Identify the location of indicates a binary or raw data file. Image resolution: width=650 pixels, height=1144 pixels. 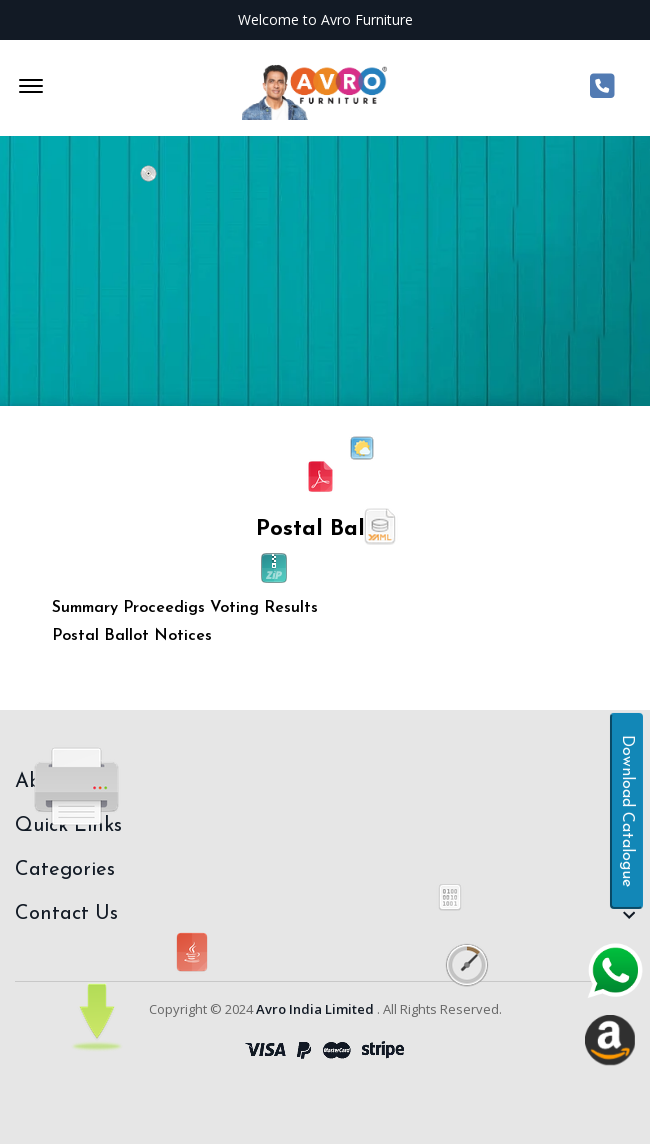
(450, 897).